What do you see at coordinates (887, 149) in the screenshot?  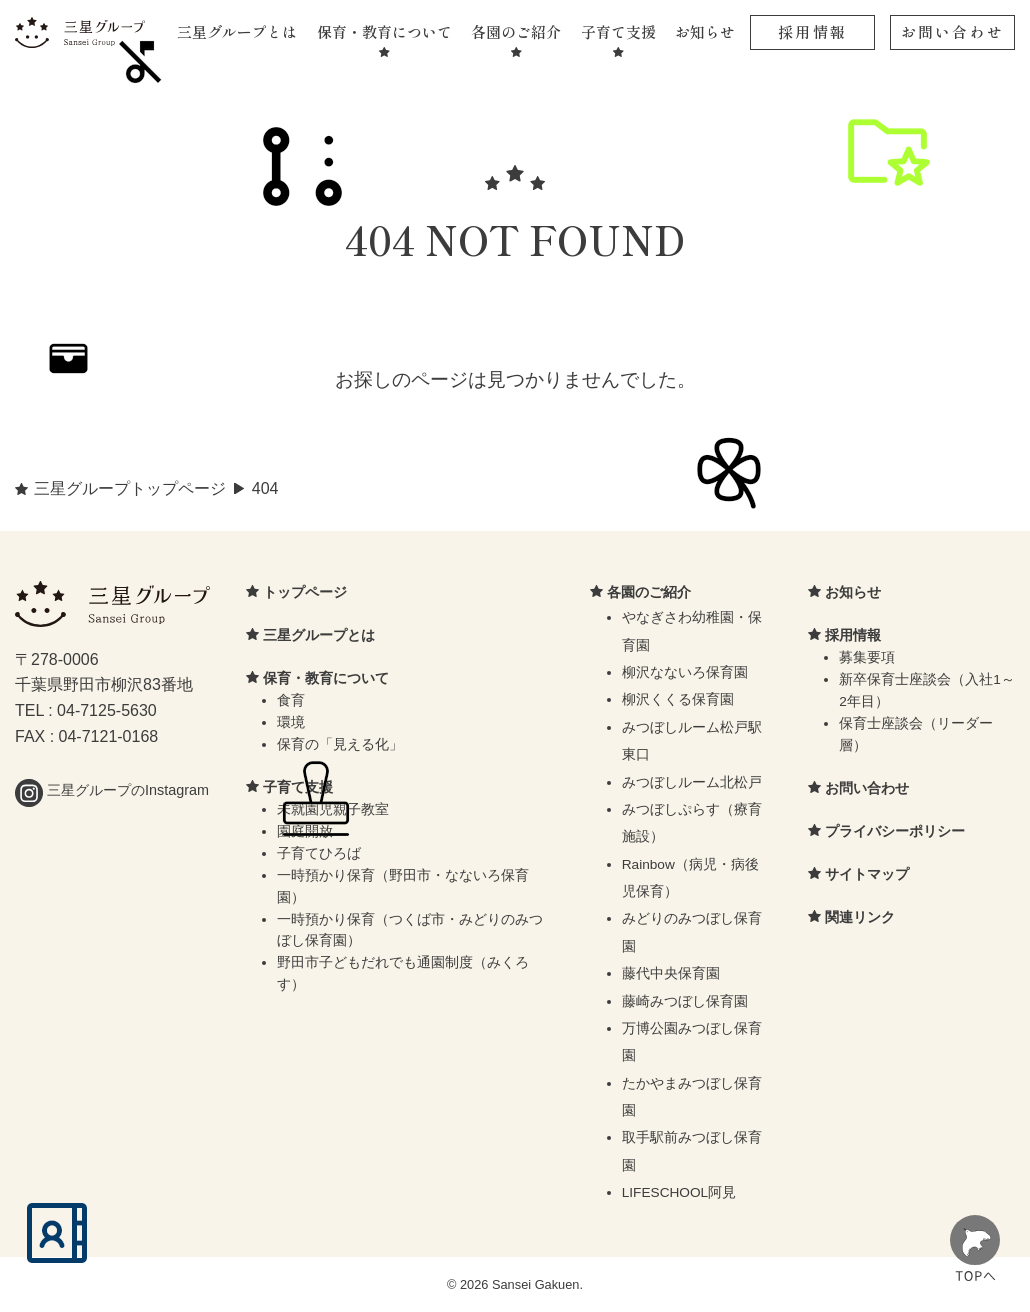 I see `access your starred or favorite folders` at bounding box center [887, 149].